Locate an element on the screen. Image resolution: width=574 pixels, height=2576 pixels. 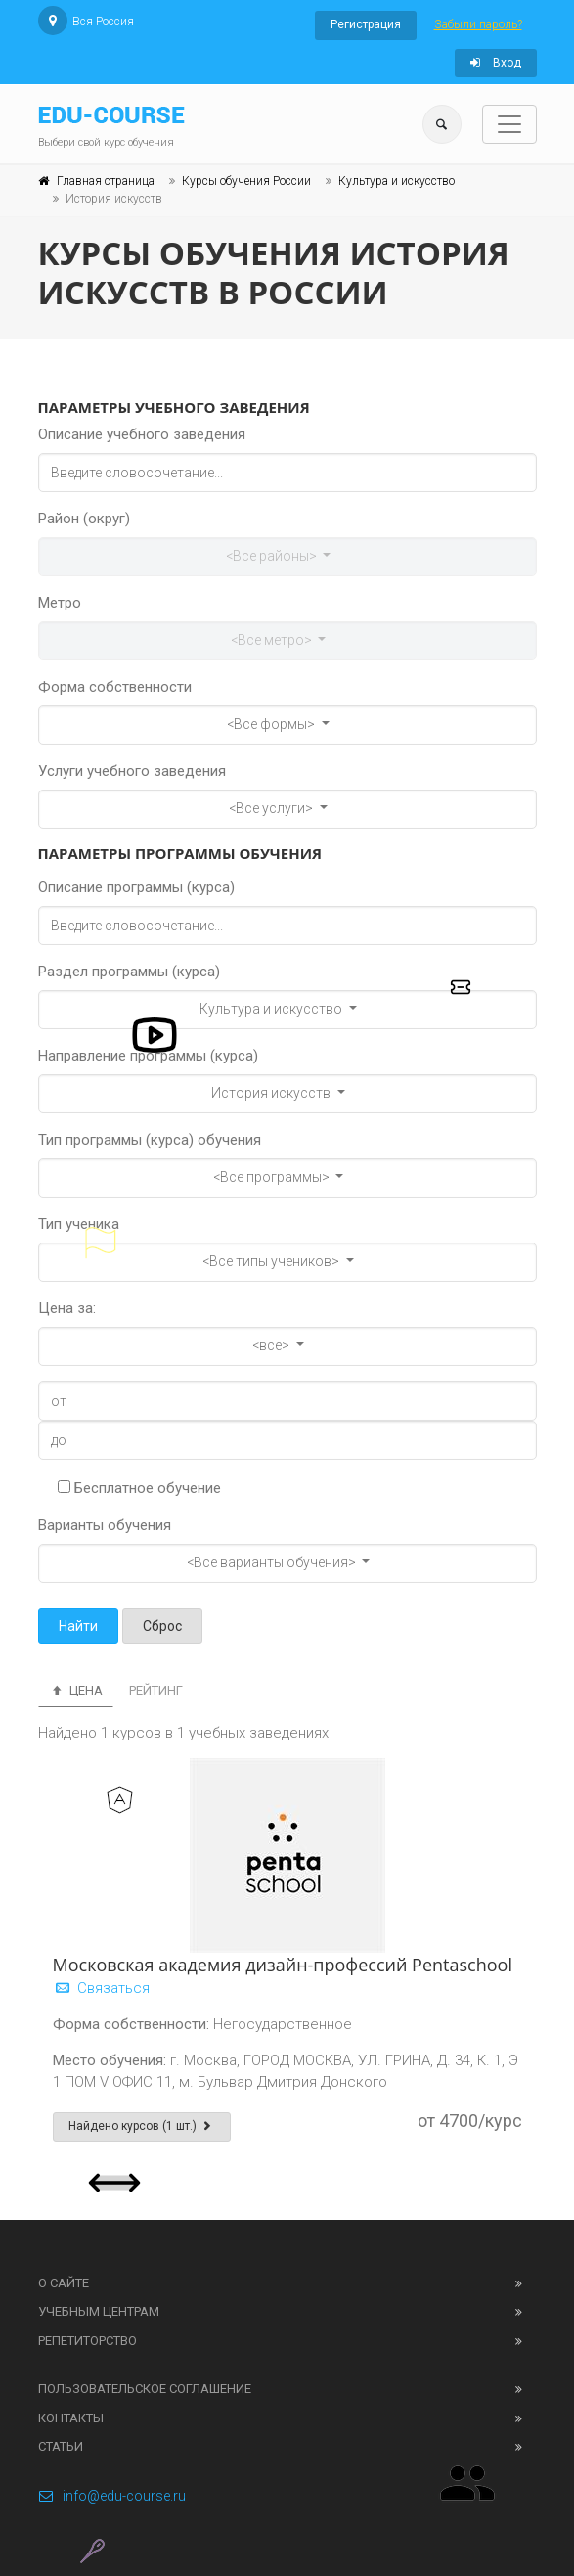
flag or bookmark this item is located at coordinates (99, 1242).